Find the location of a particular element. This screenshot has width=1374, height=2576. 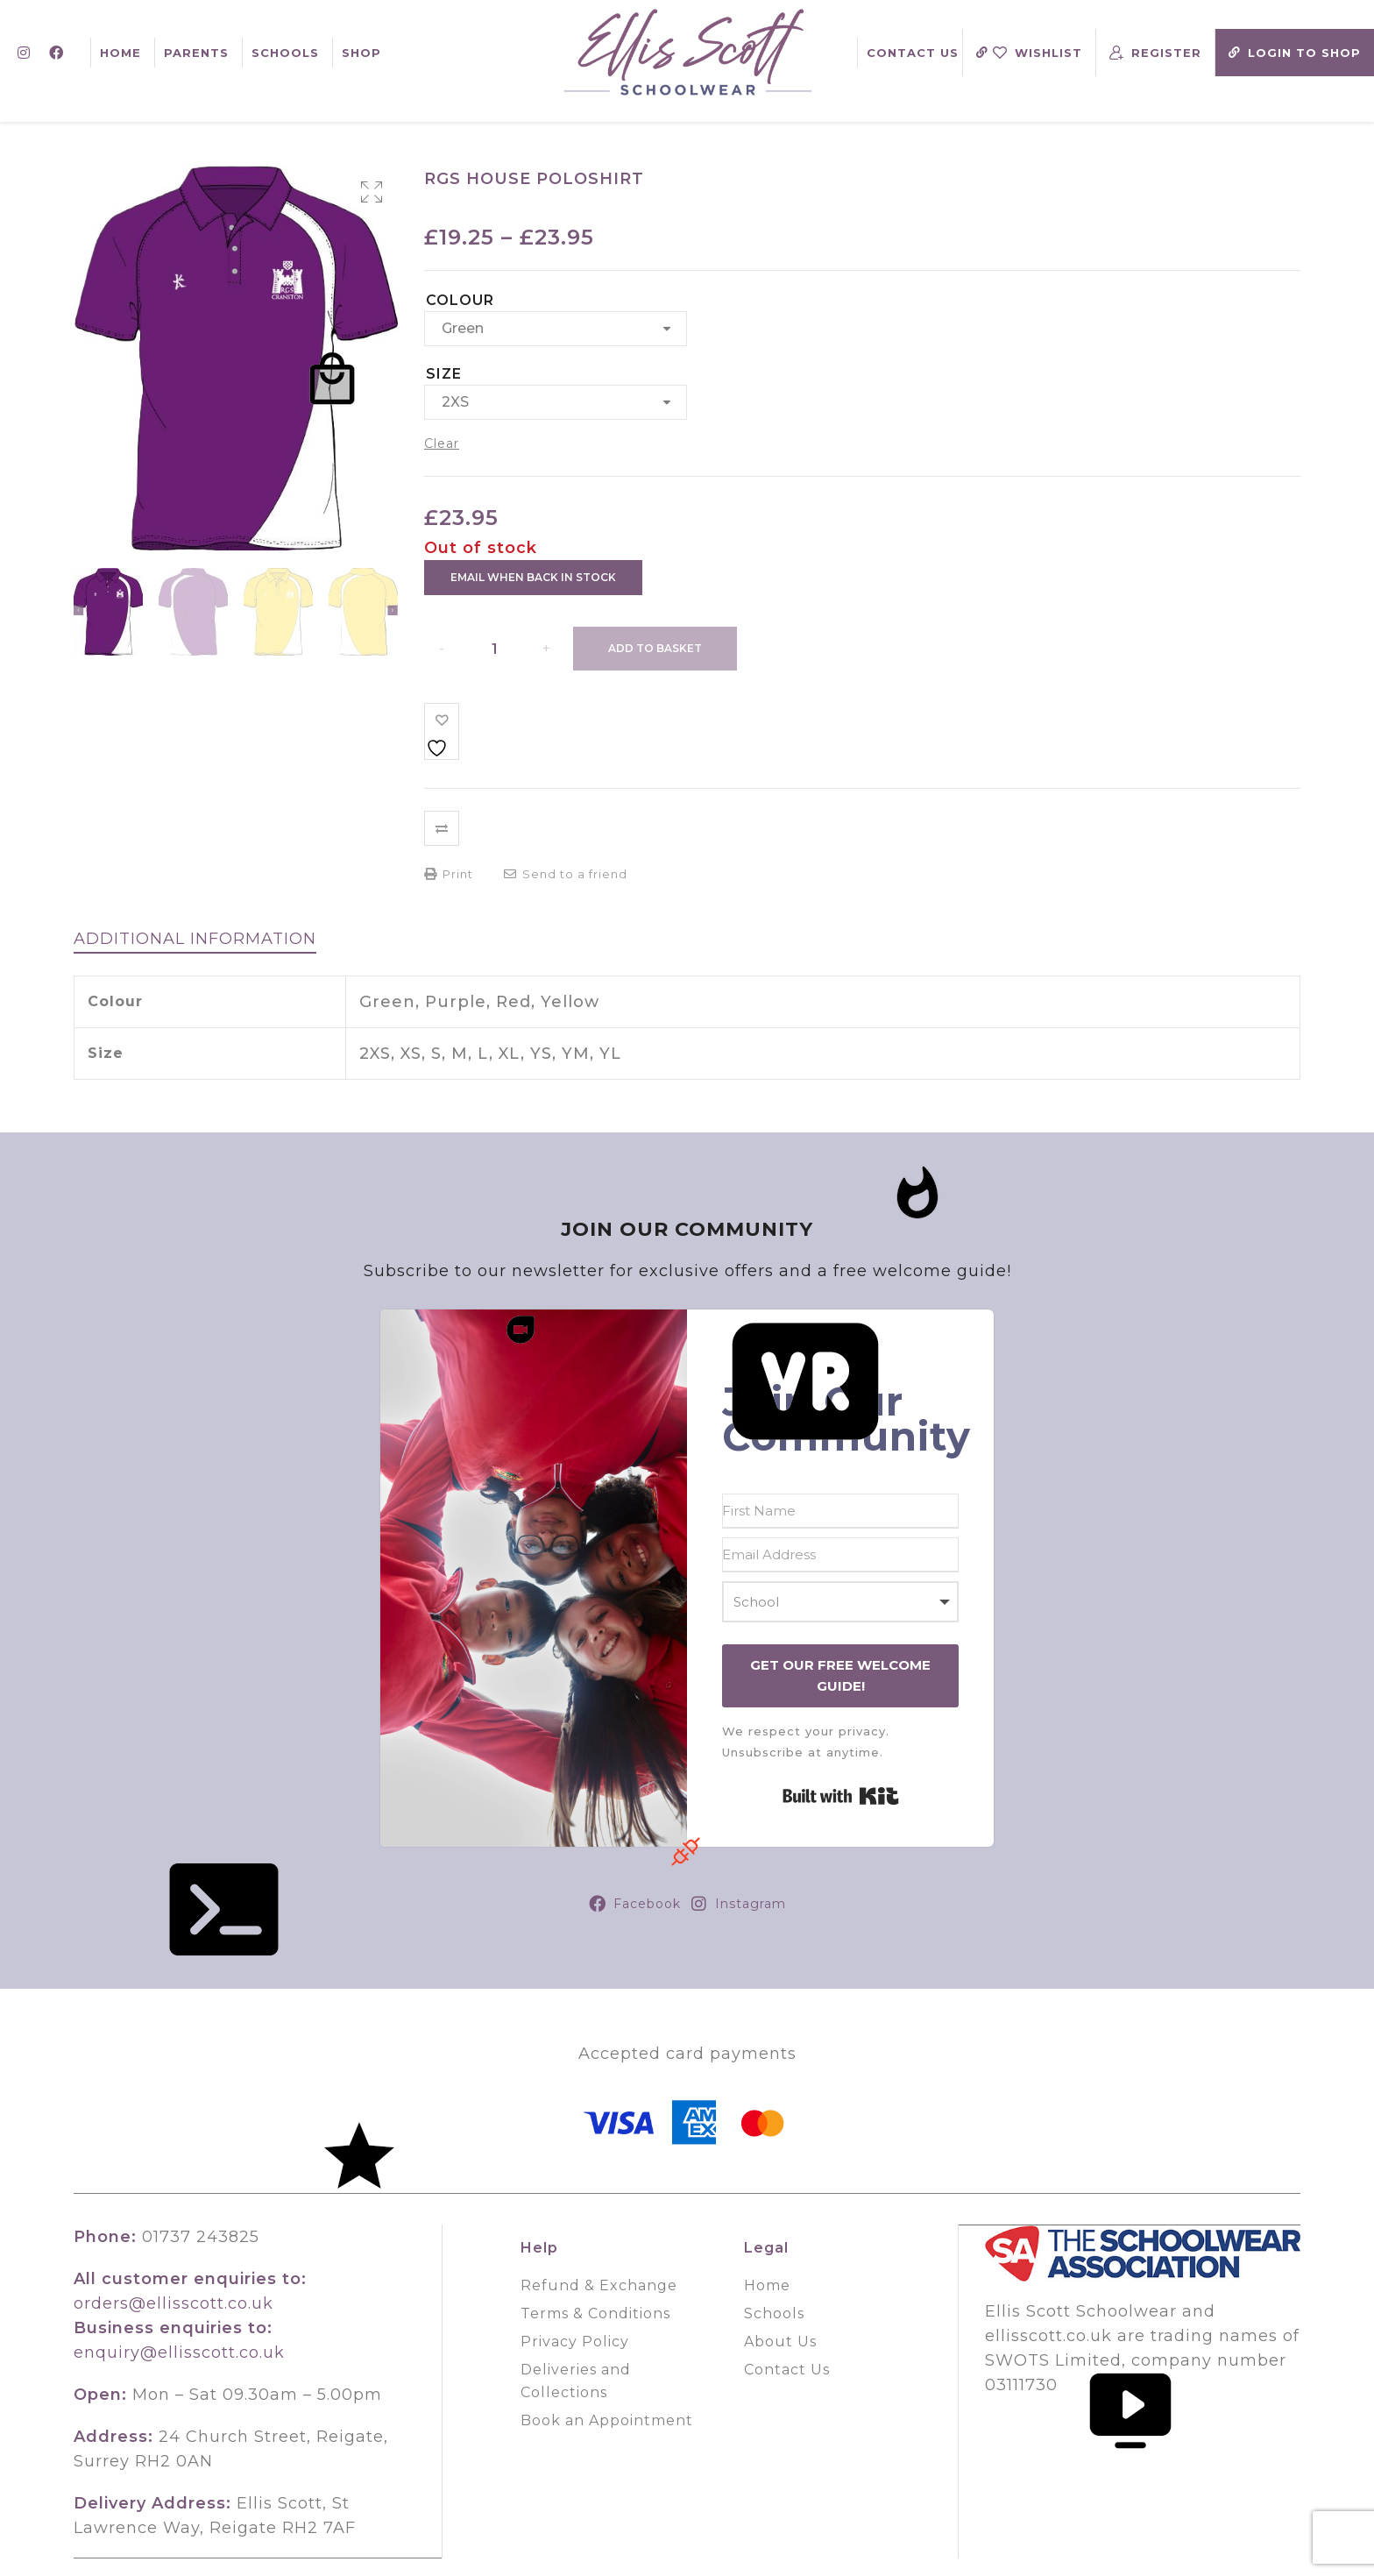

add item to favorites is located at coordinates (359, 2157).